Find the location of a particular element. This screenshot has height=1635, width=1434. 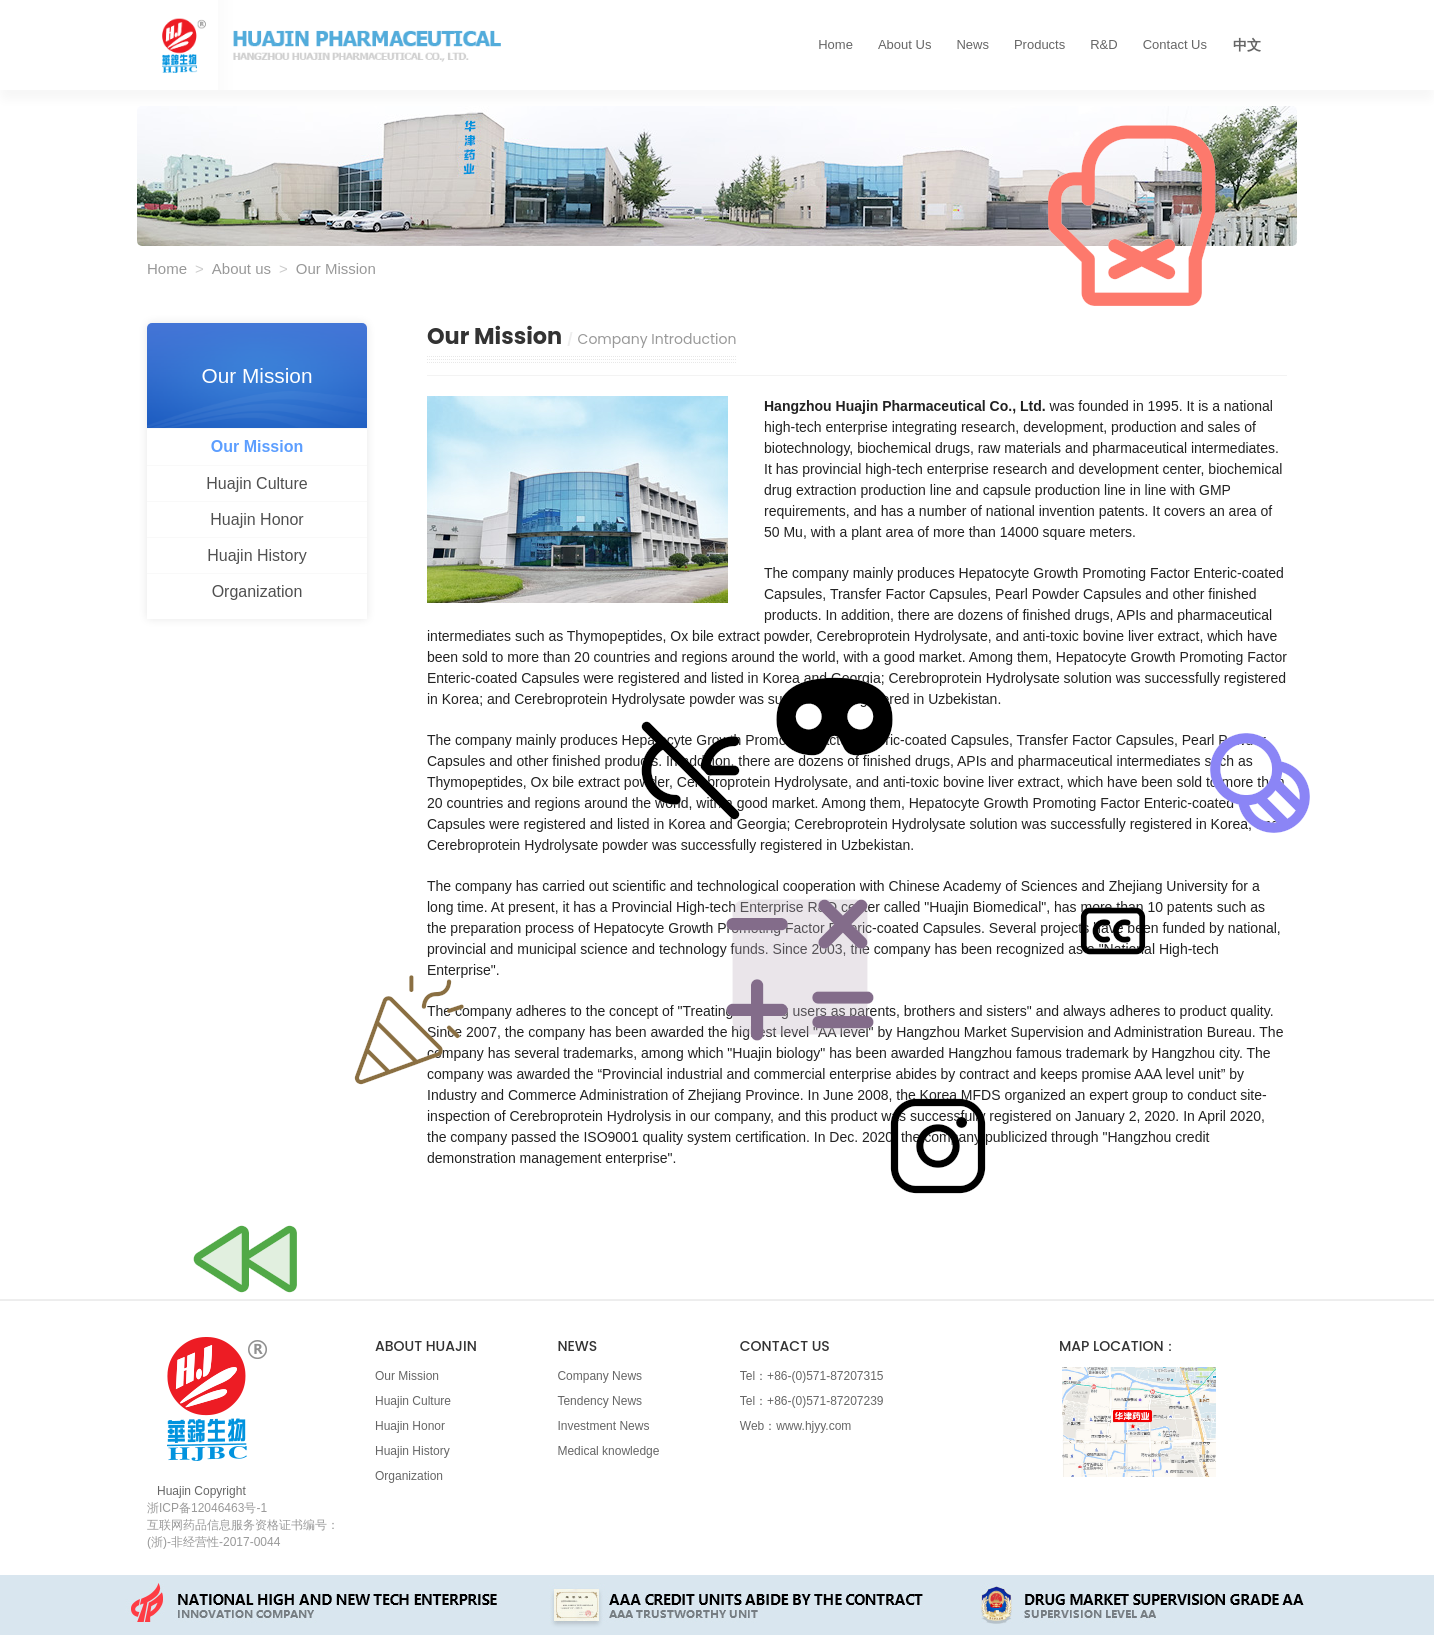

enable closed captions for video content is located at coordinates (1113, 931).